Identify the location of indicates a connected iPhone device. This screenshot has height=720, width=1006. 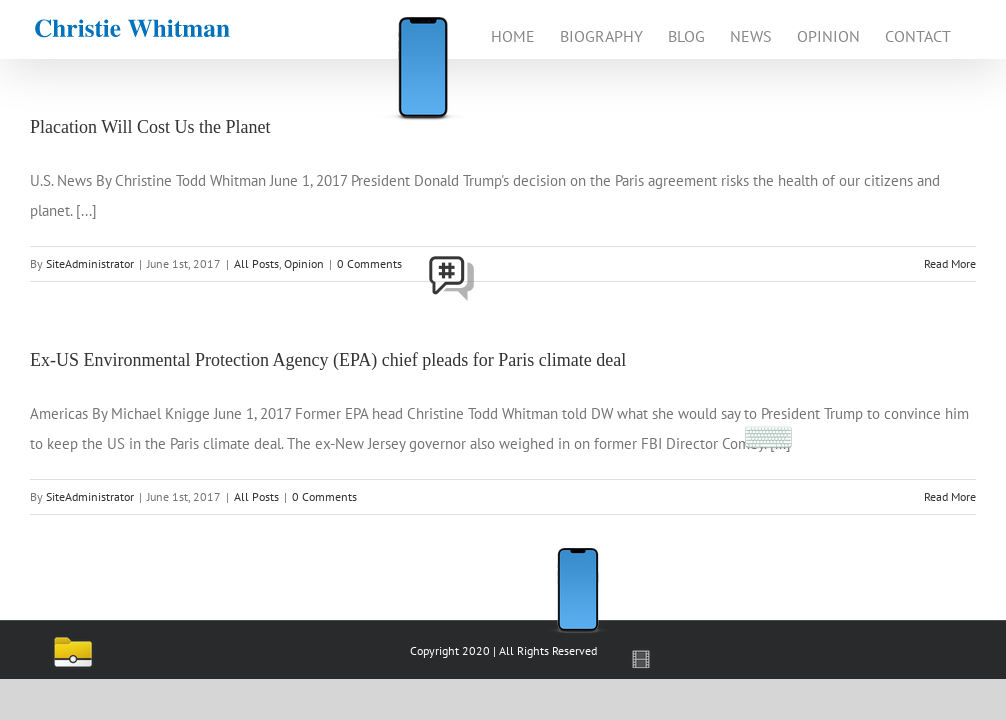
(578, 591).